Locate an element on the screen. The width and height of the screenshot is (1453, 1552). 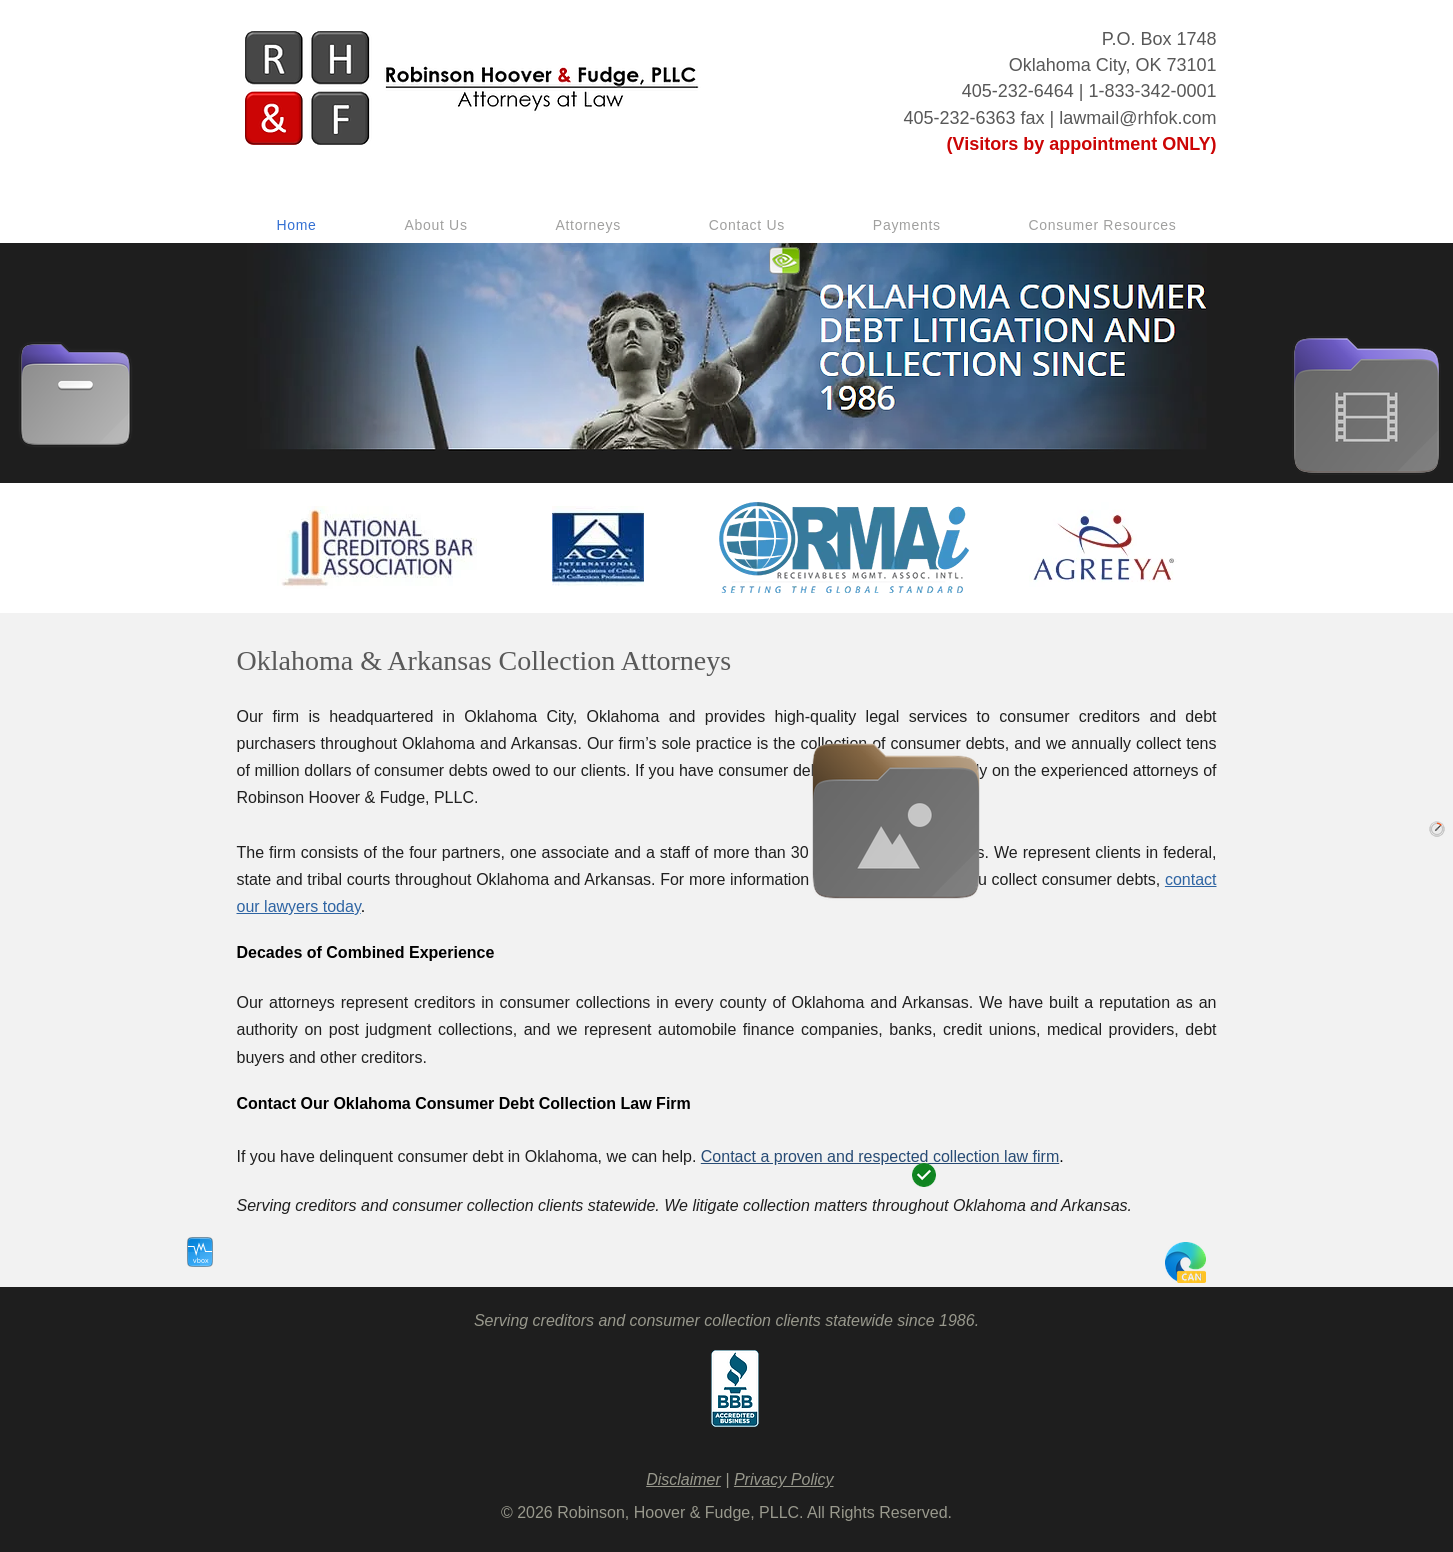
confirm or accept a calculation is located at coordinates (924, 1175).